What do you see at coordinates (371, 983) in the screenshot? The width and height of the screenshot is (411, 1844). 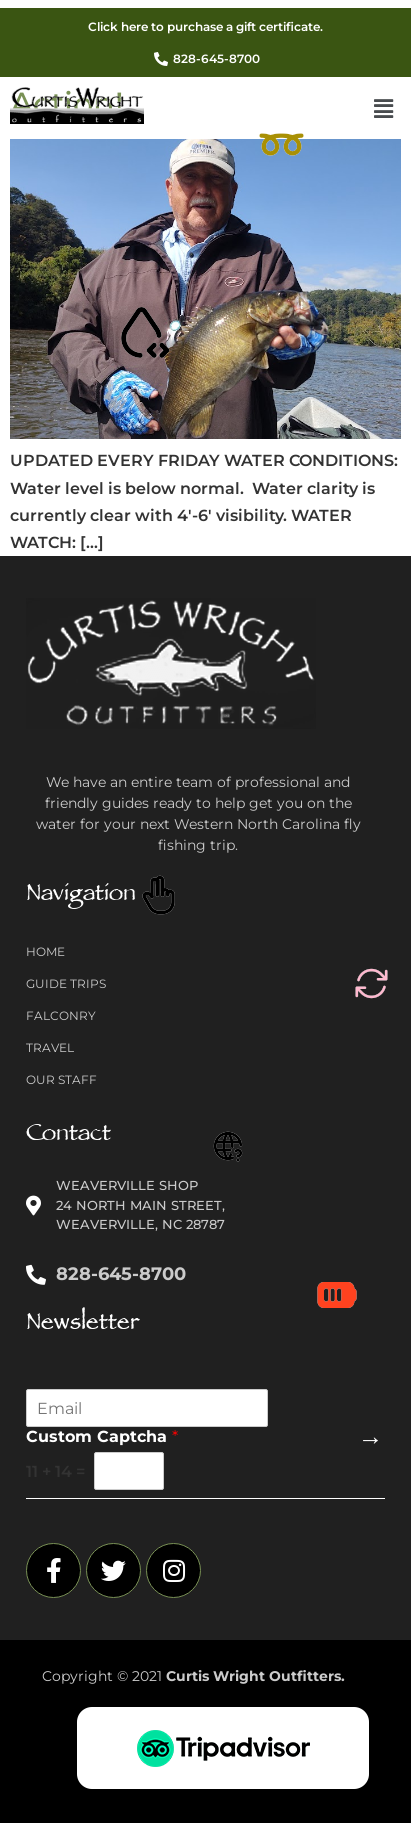 I see `refresh or reload content` at bounding box center [371, 983].